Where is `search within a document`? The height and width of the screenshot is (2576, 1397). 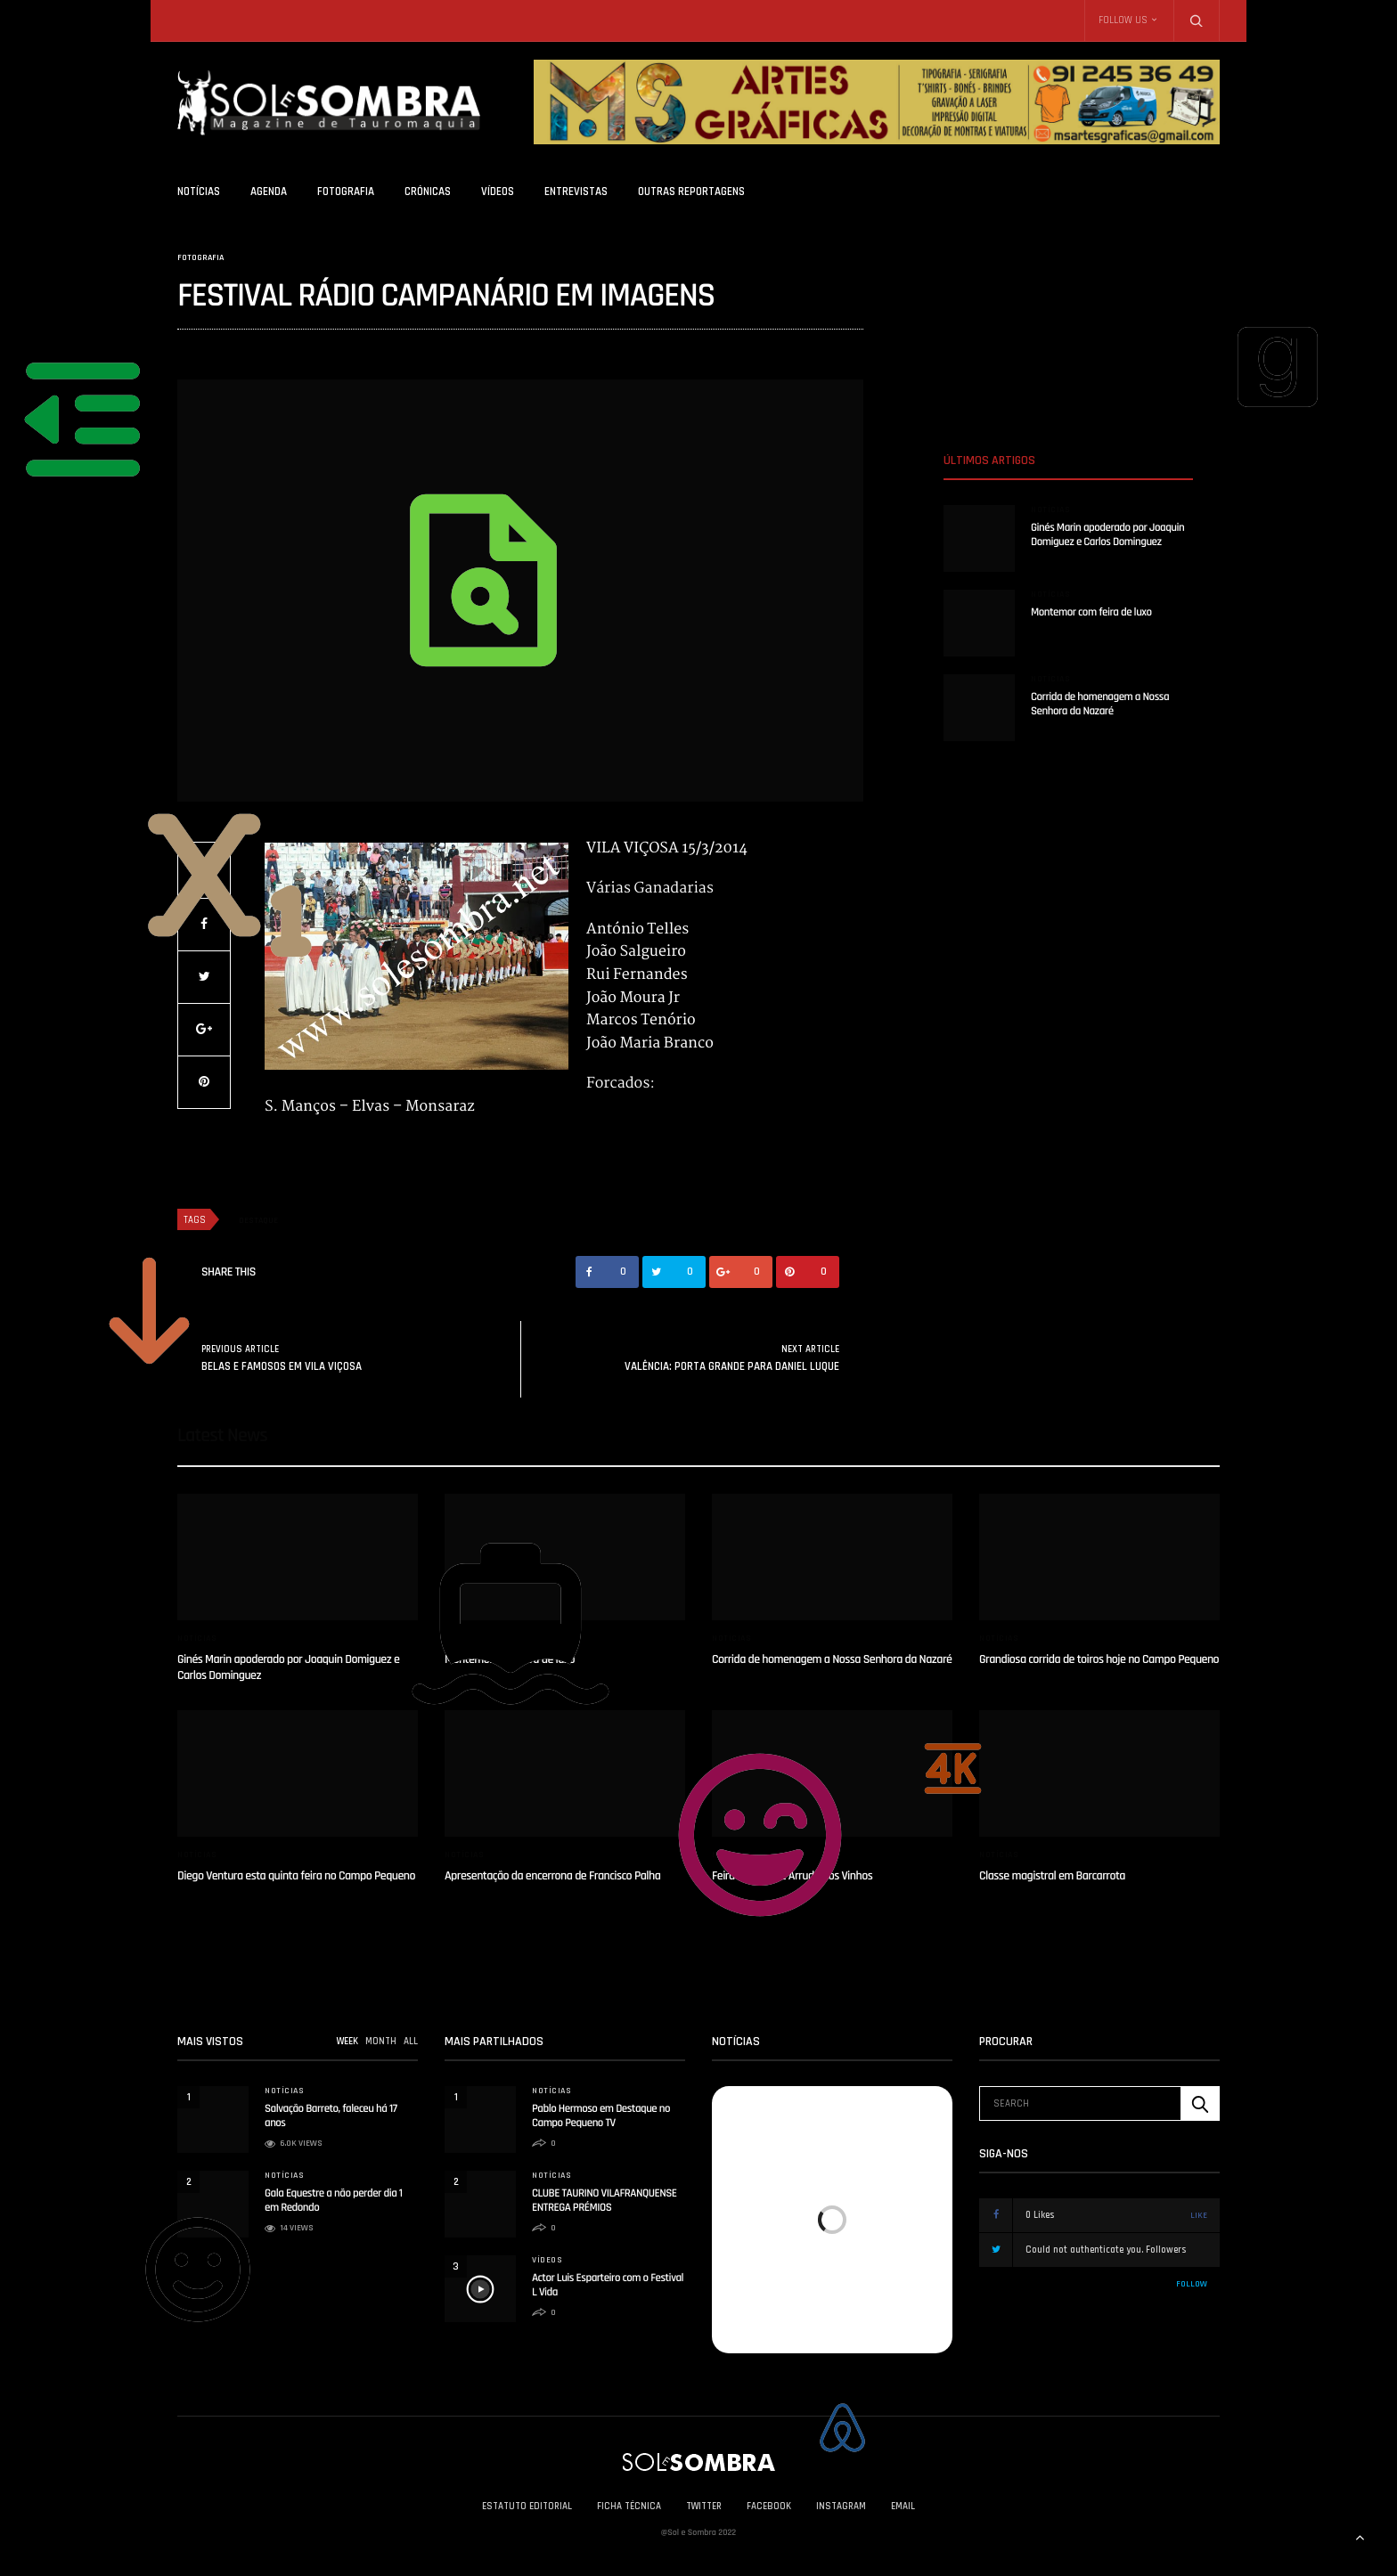
search within a document is located at coordinates (483, 580).